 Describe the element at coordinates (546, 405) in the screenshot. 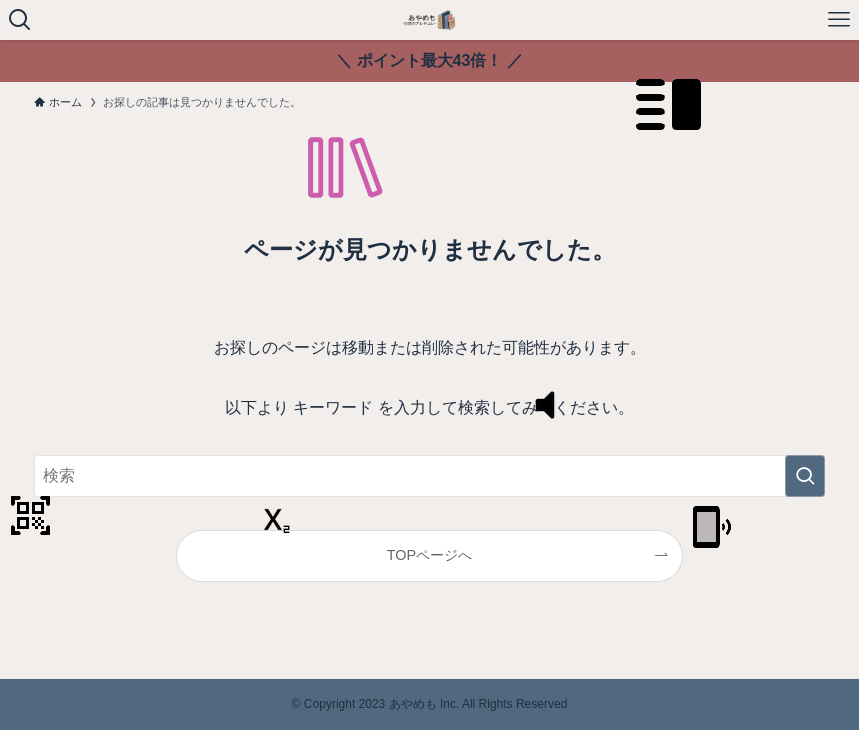

I see `mute or unmute audio` at that location.